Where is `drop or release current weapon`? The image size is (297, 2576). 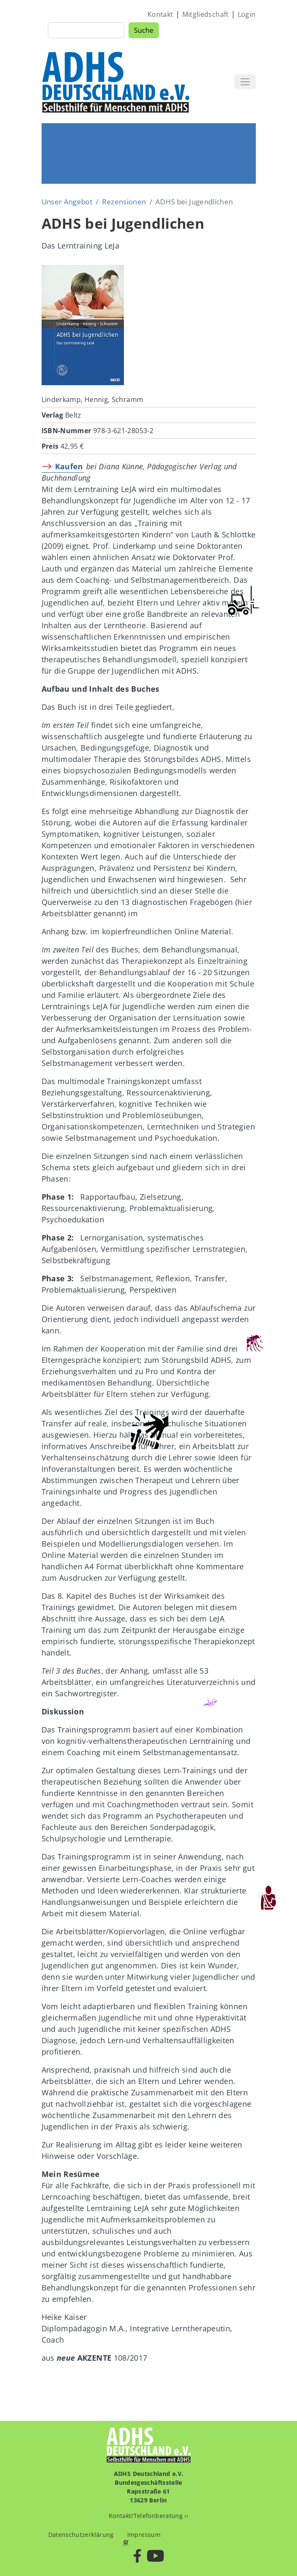
drop or release current weapon is located at coordinates (150, 1431).